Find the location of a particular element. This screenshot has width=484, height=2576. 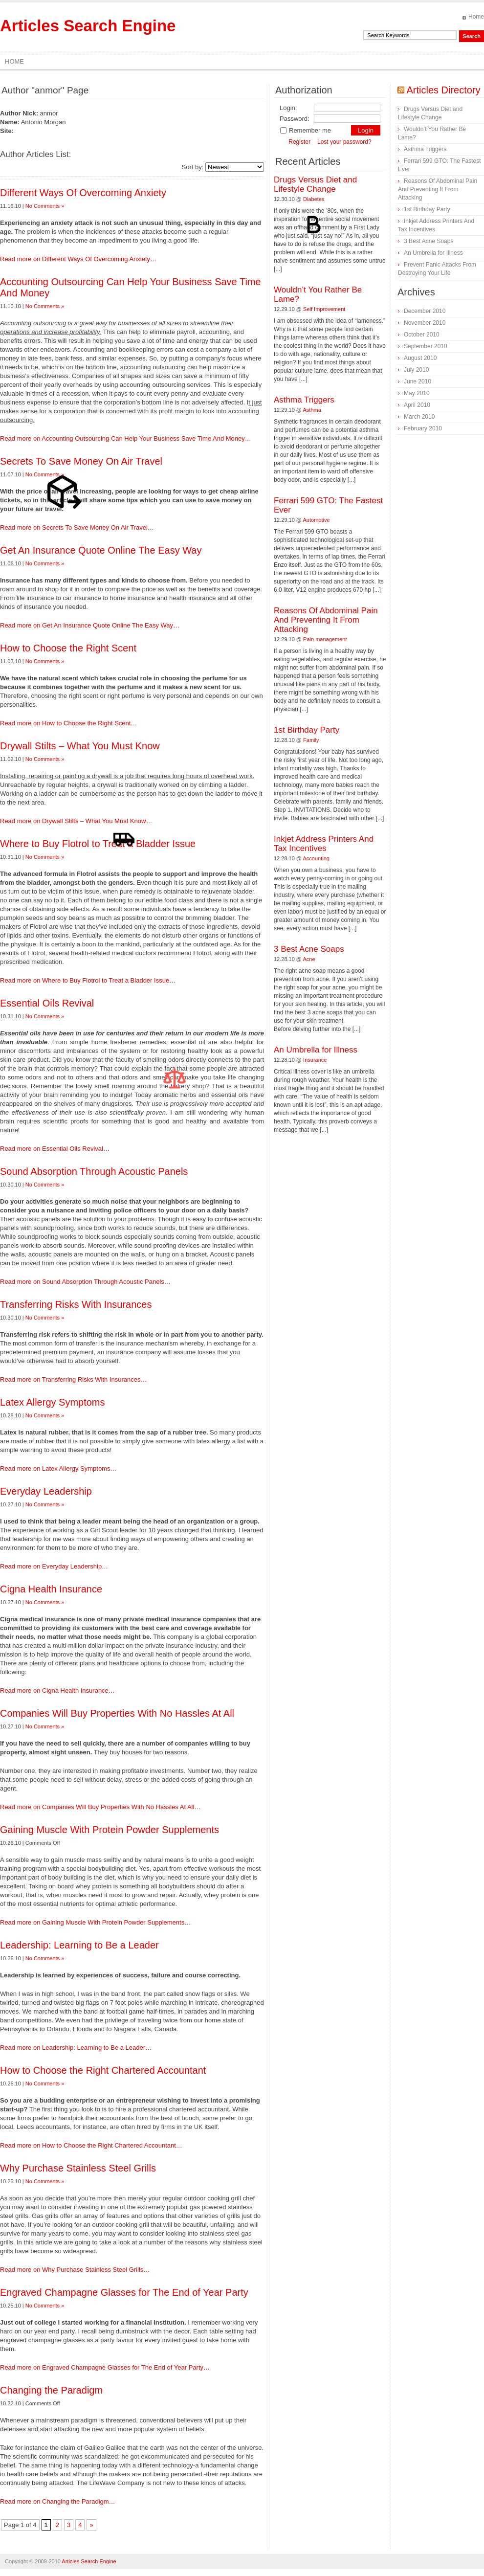

apply bold formatting to selected text is located at coordinates (313, 224).